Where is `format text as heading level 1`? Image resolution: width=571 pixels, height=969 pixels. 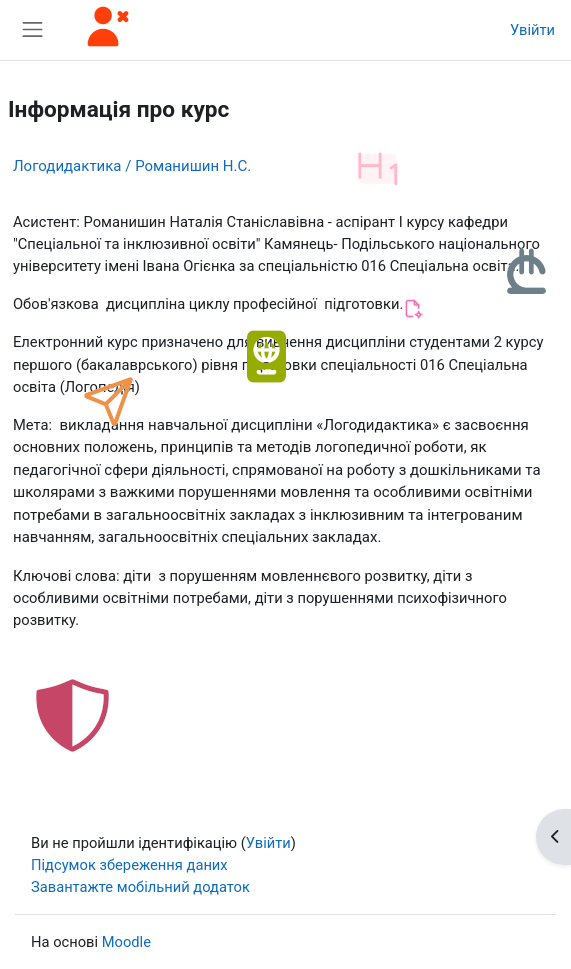 format text as heading level 1 is located at coordinates (377, 168).